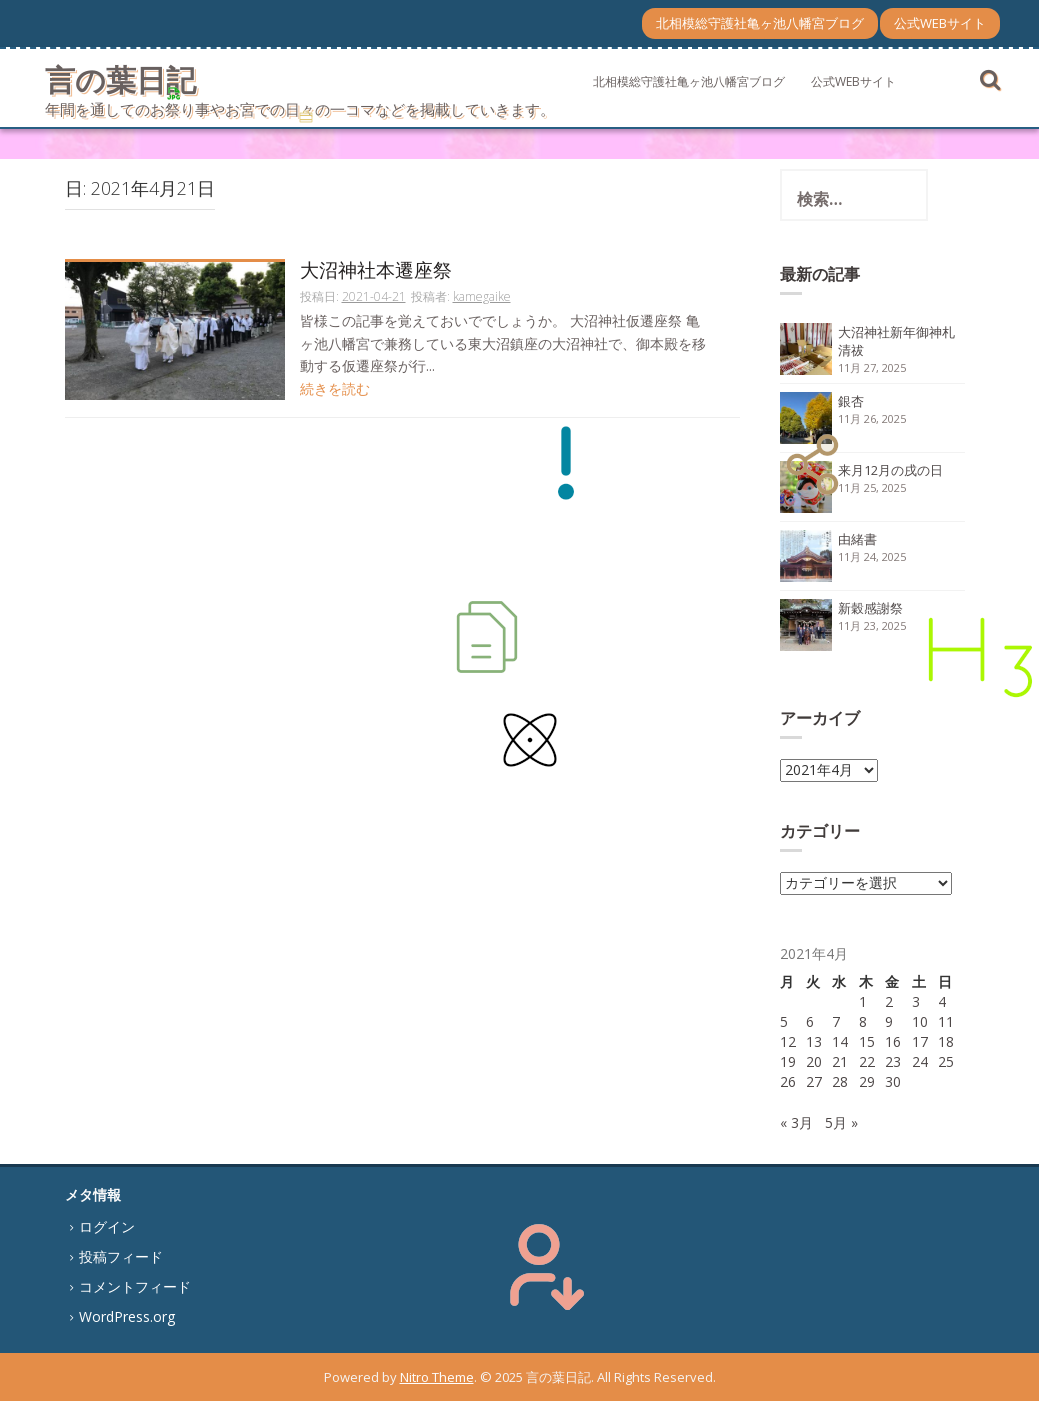 Image resolution: width=1039 pixels, height=1401 pixels. I want to click on view or open a JPG image file, so click(174, 94).